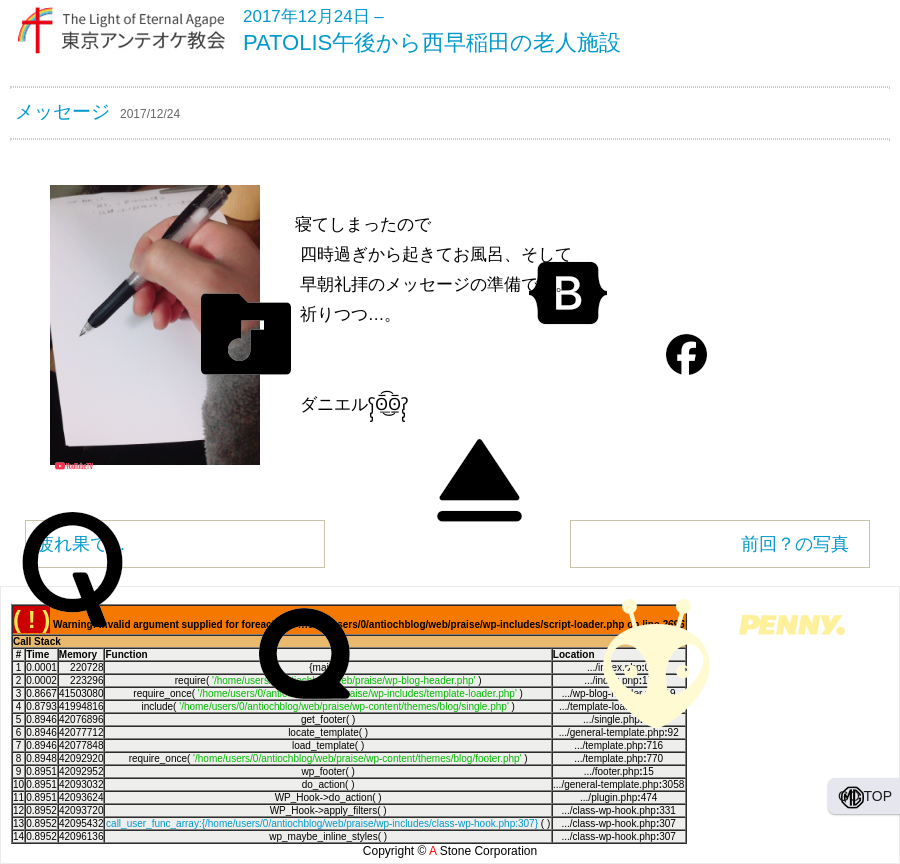  I want to click on open your music folder, so click(246, 334).